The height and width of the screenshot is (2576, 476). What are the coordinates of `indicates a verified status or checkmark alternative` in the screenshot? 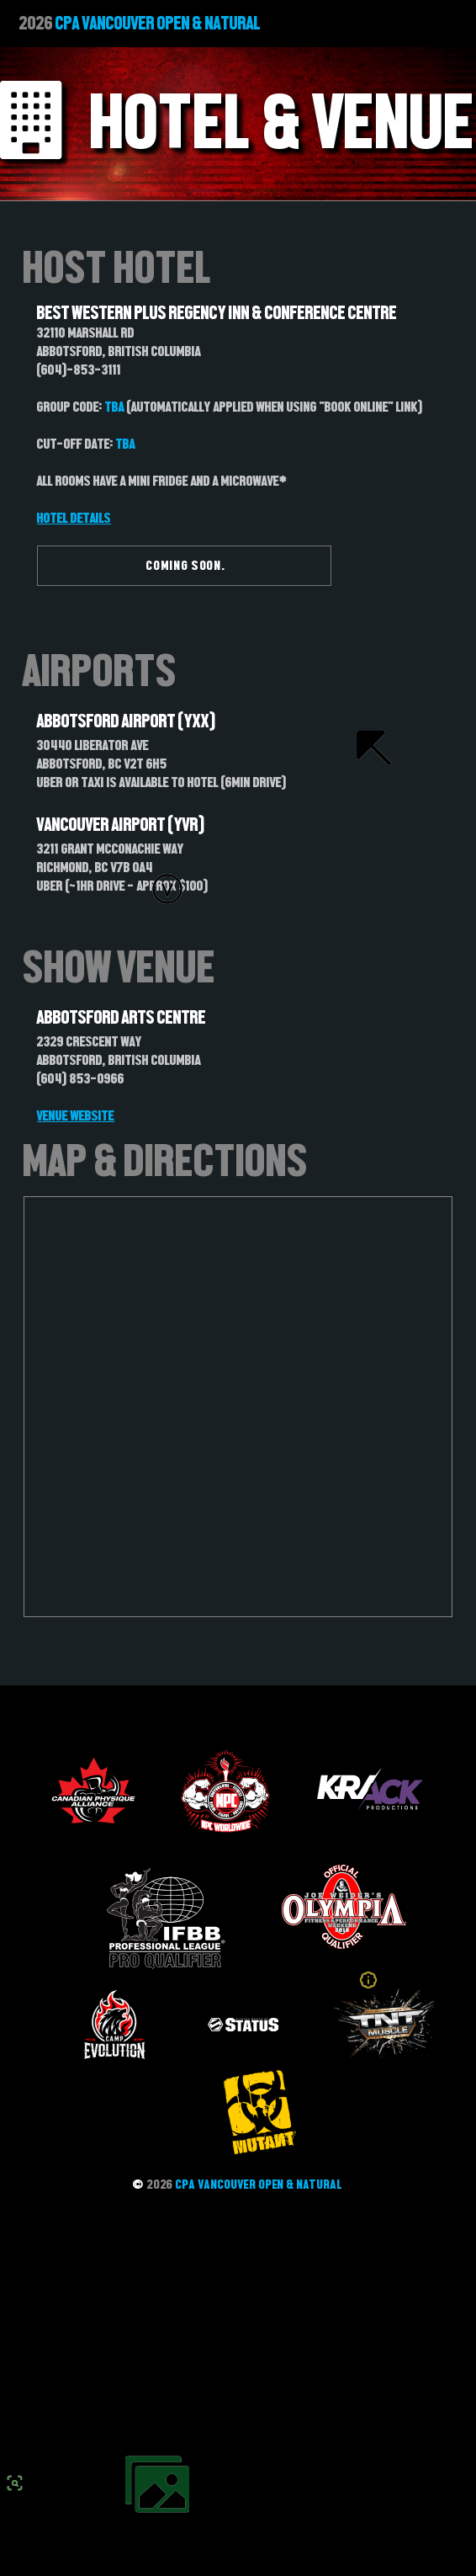 It's located at (167, 889).